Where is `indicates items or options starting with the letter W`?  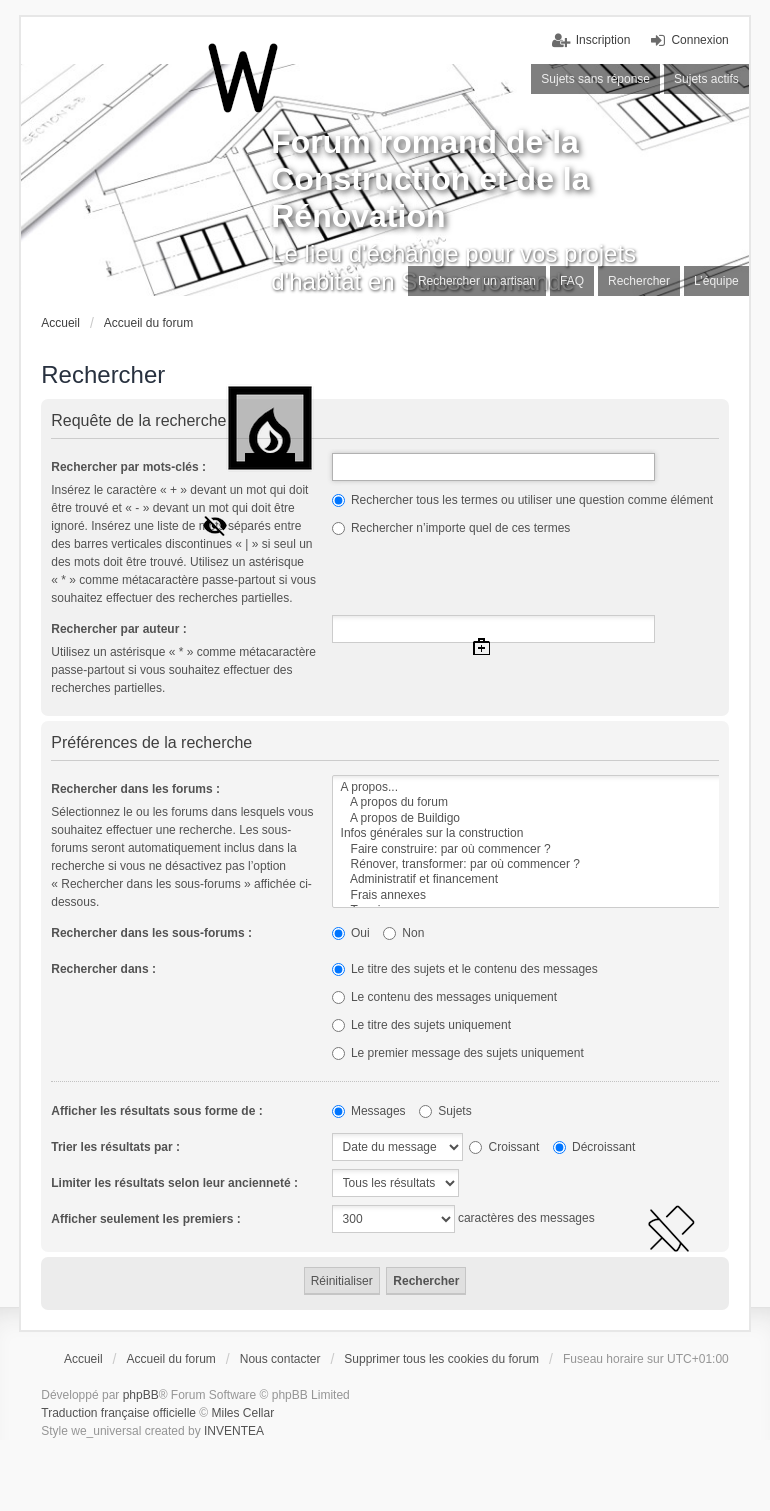
indicates items or options starting with the letter W is located at coordinates (243, 78).